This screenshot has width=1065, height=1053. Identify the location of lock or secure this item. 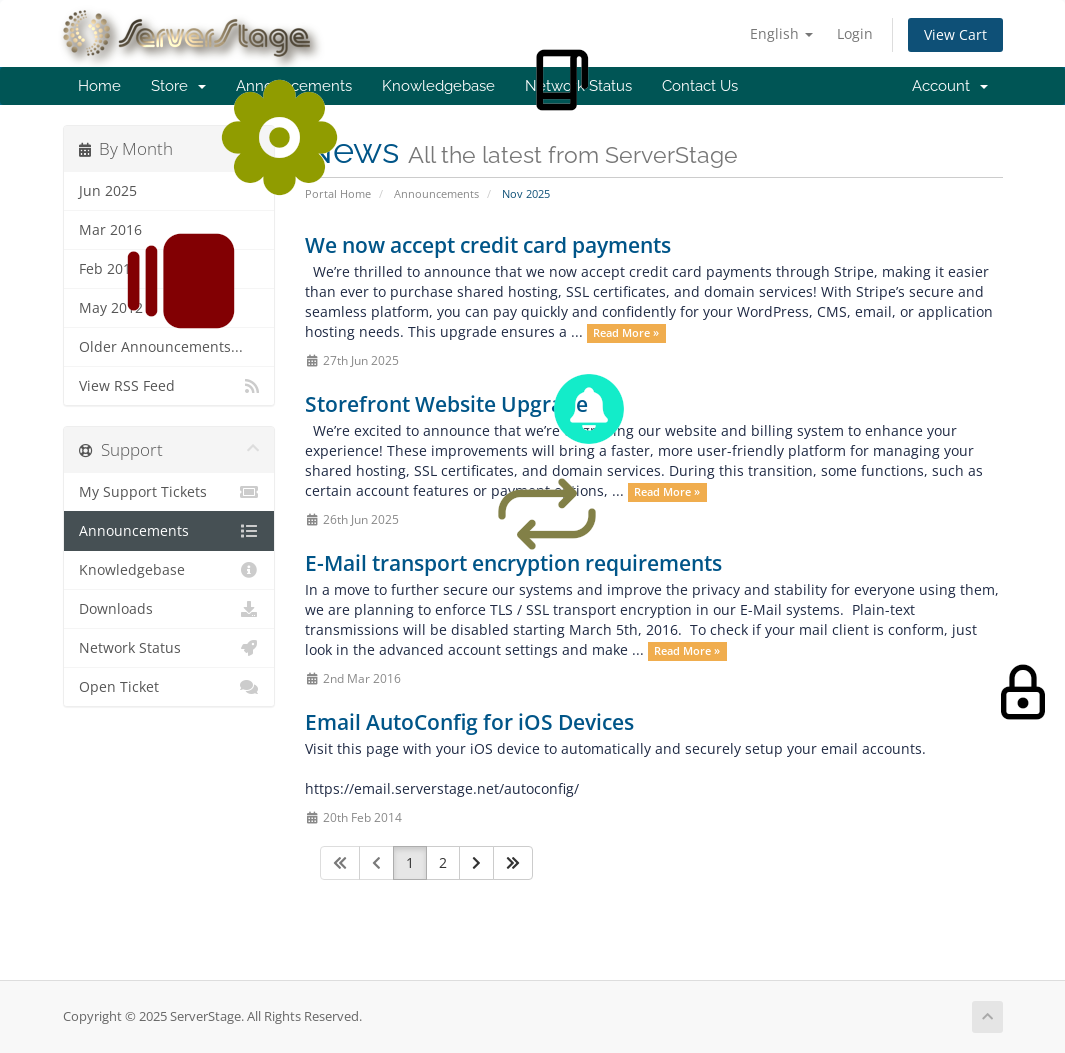
(1023, 692).